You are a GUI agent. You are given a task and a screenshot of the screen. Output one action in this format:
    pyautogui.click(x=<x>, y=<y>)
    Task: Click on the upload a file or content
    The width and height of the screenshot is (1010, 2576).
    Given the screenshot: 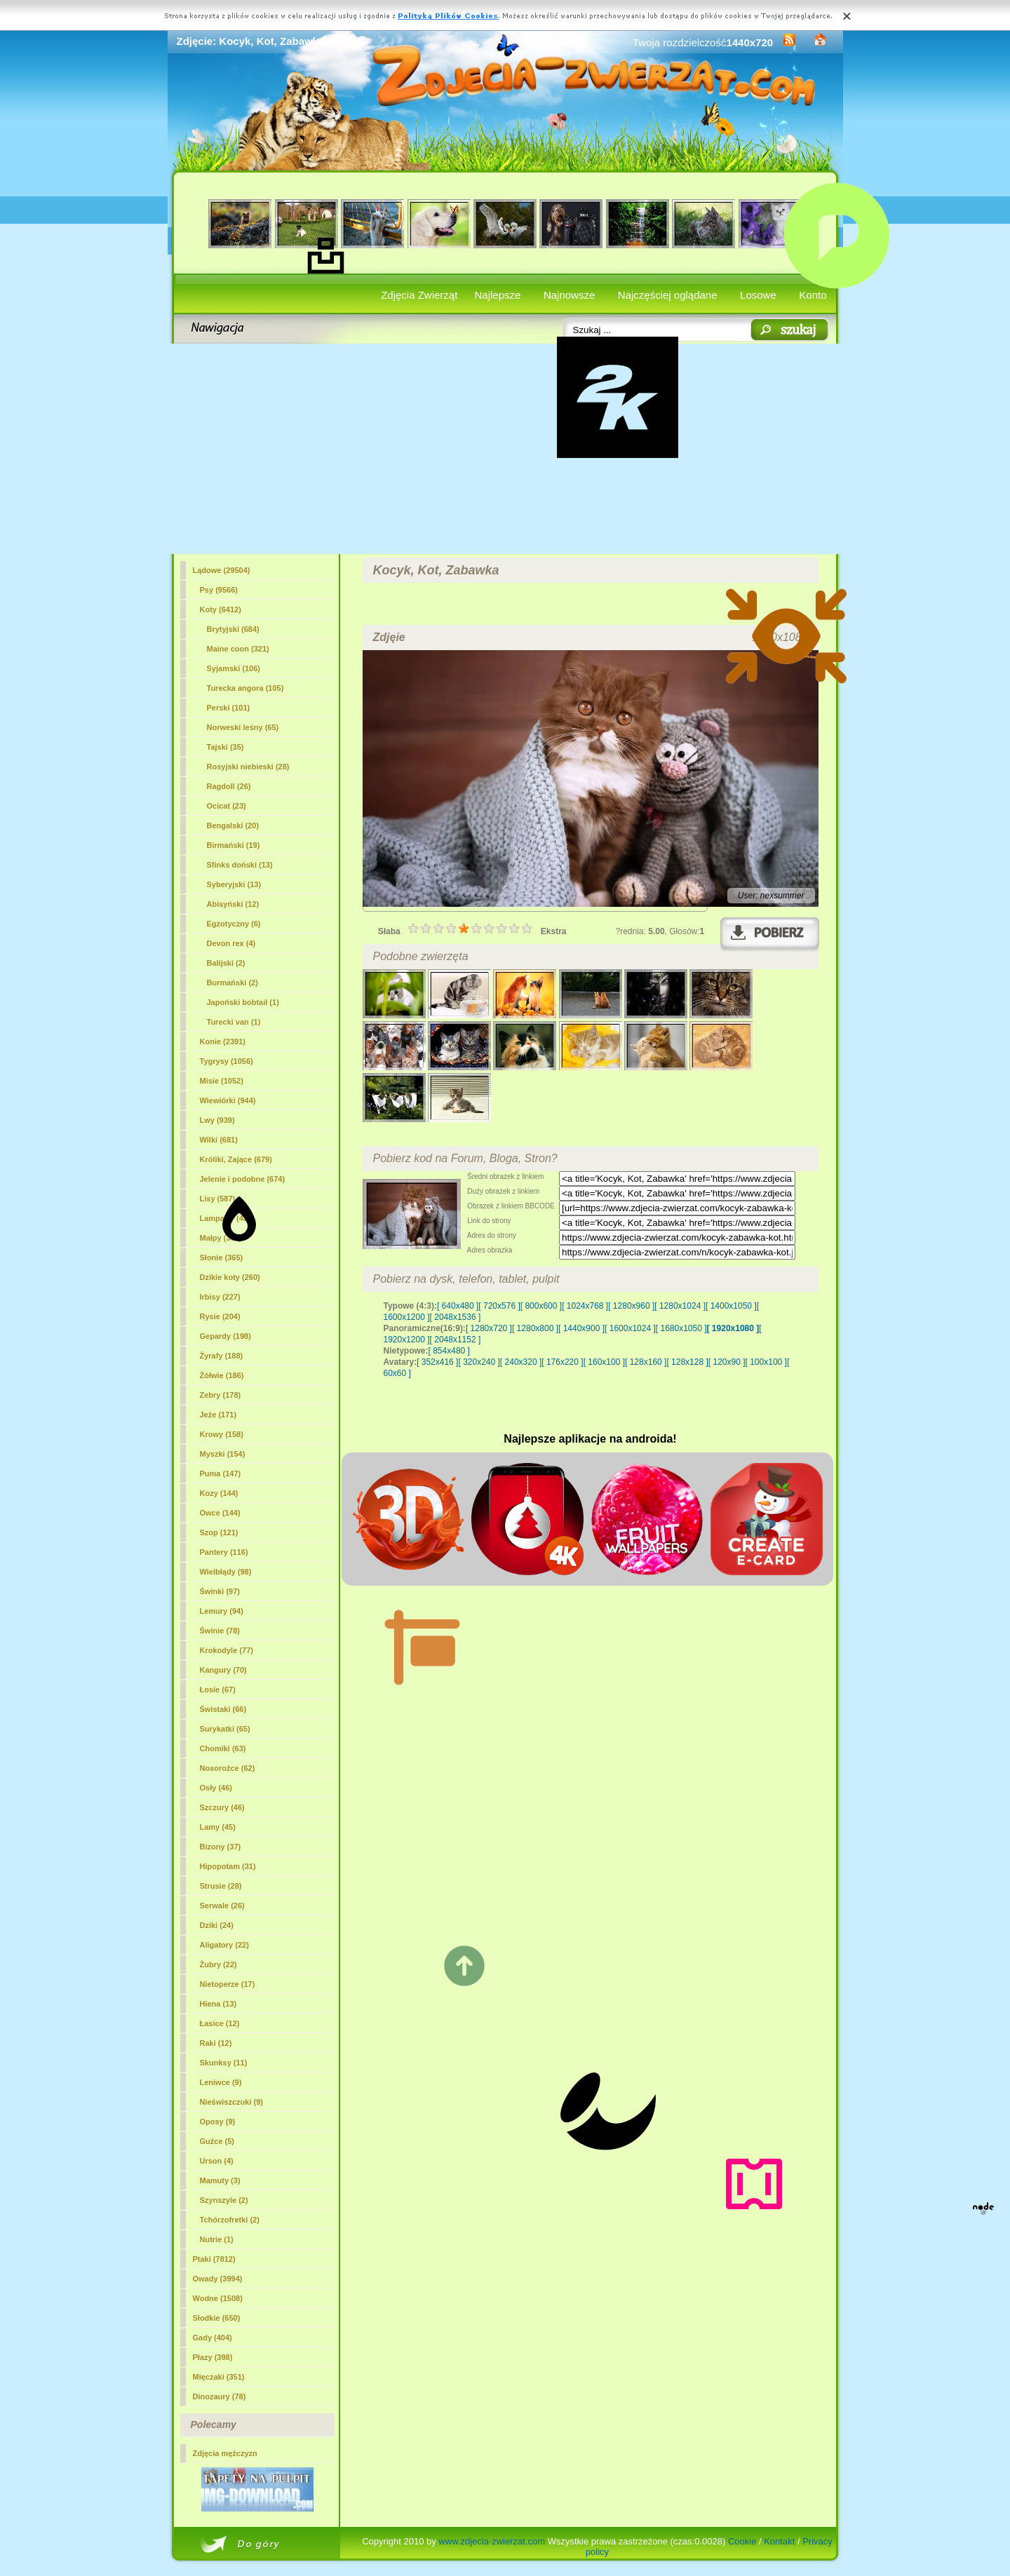 What is the action you would take?
    pyautogui.click(x=464, y=1966)
    